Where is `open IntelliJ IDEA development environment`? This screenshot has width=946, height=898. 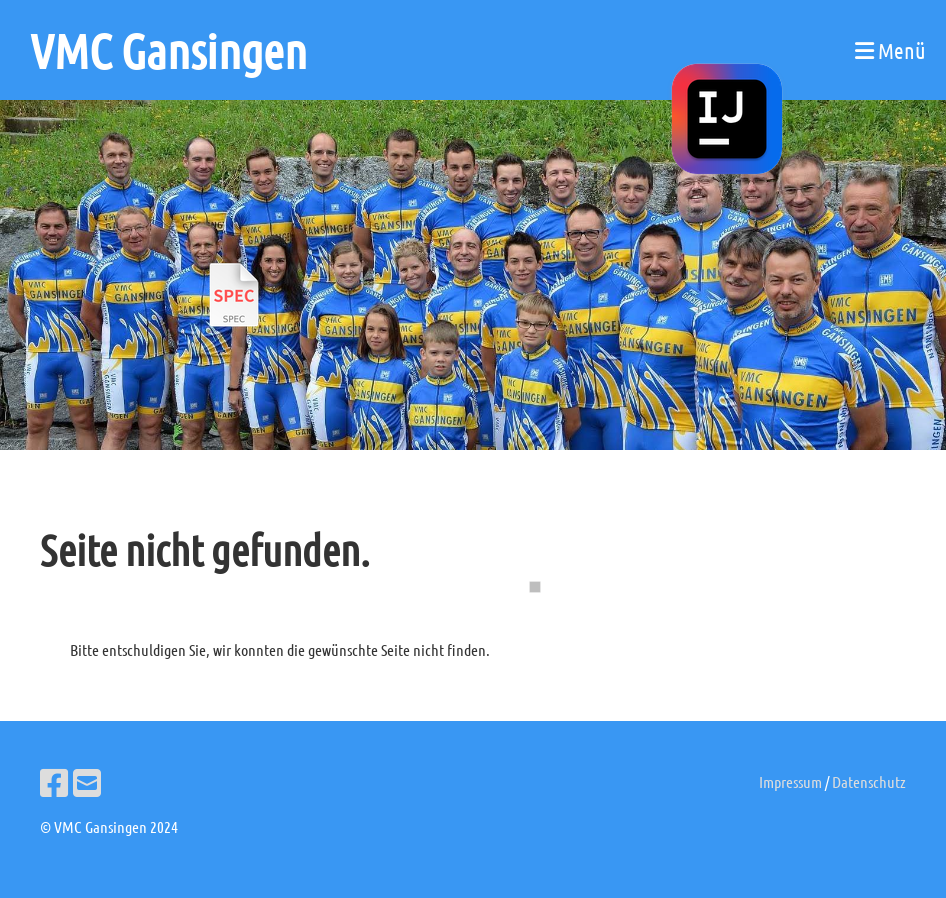
open IntelliJ IDEA development environment is located at coordinates (727, 119).